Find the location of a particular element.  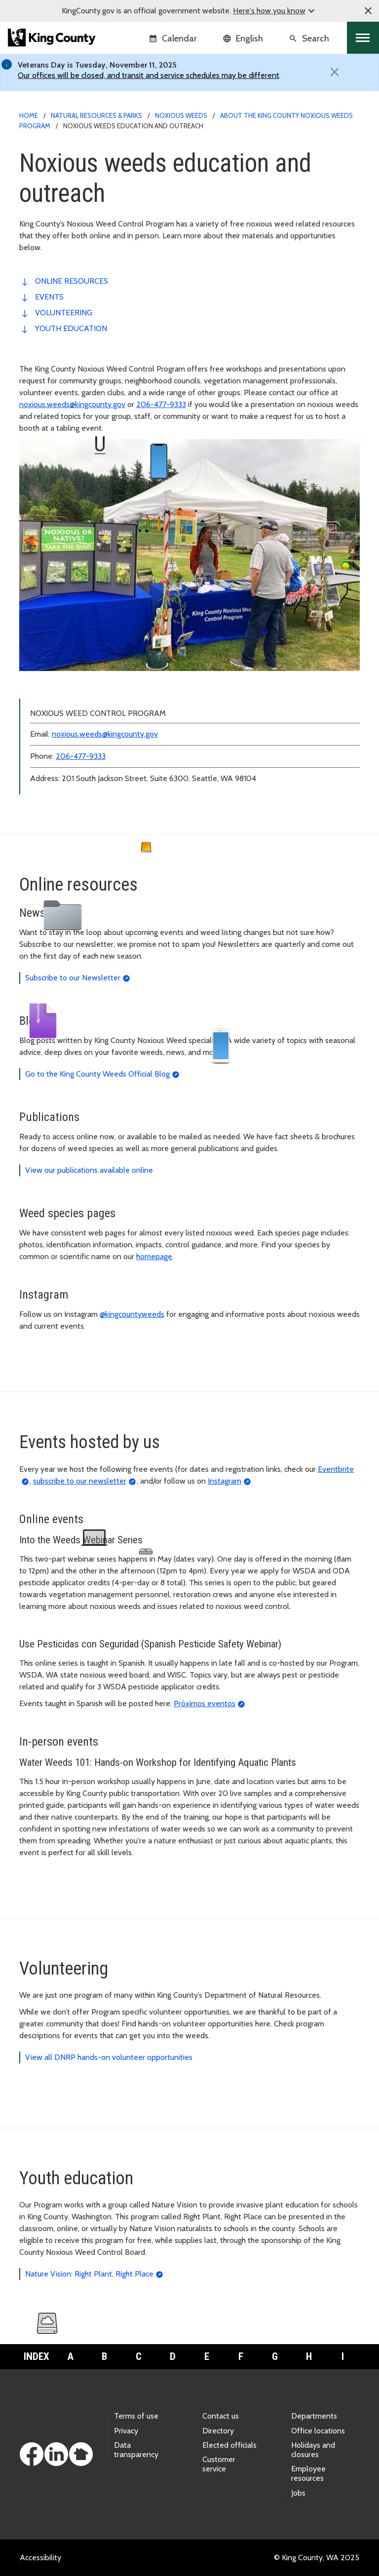

open a folder to view its contents is located at coordinates (63, 916).